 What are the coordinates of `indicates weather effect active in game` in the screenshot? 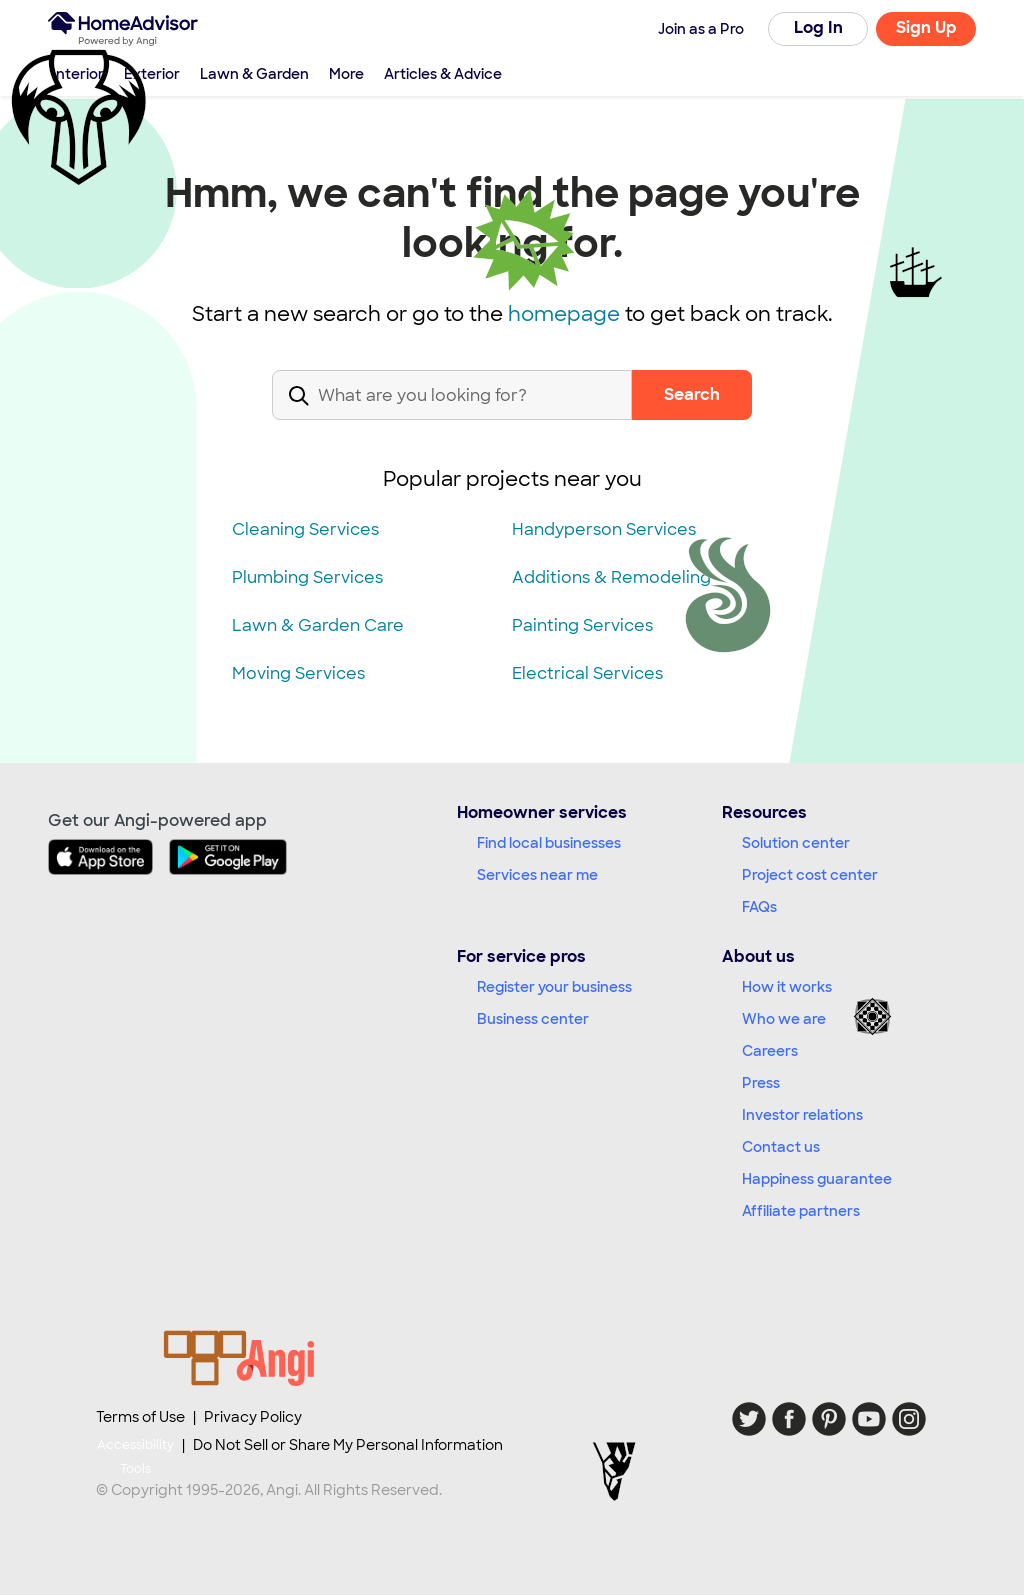 It's located at (728, 595).